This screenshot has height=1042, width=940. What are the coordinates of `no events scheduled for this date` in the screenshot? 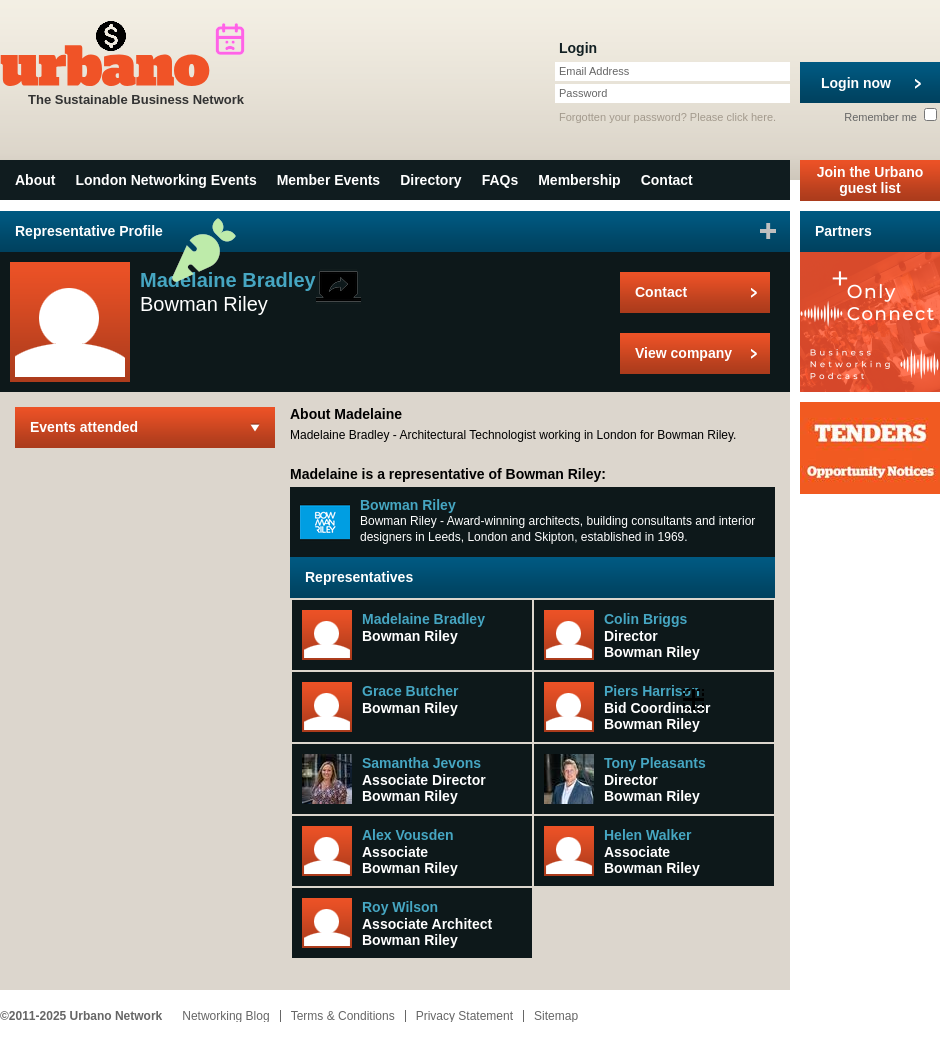 It's located at (230, 39).